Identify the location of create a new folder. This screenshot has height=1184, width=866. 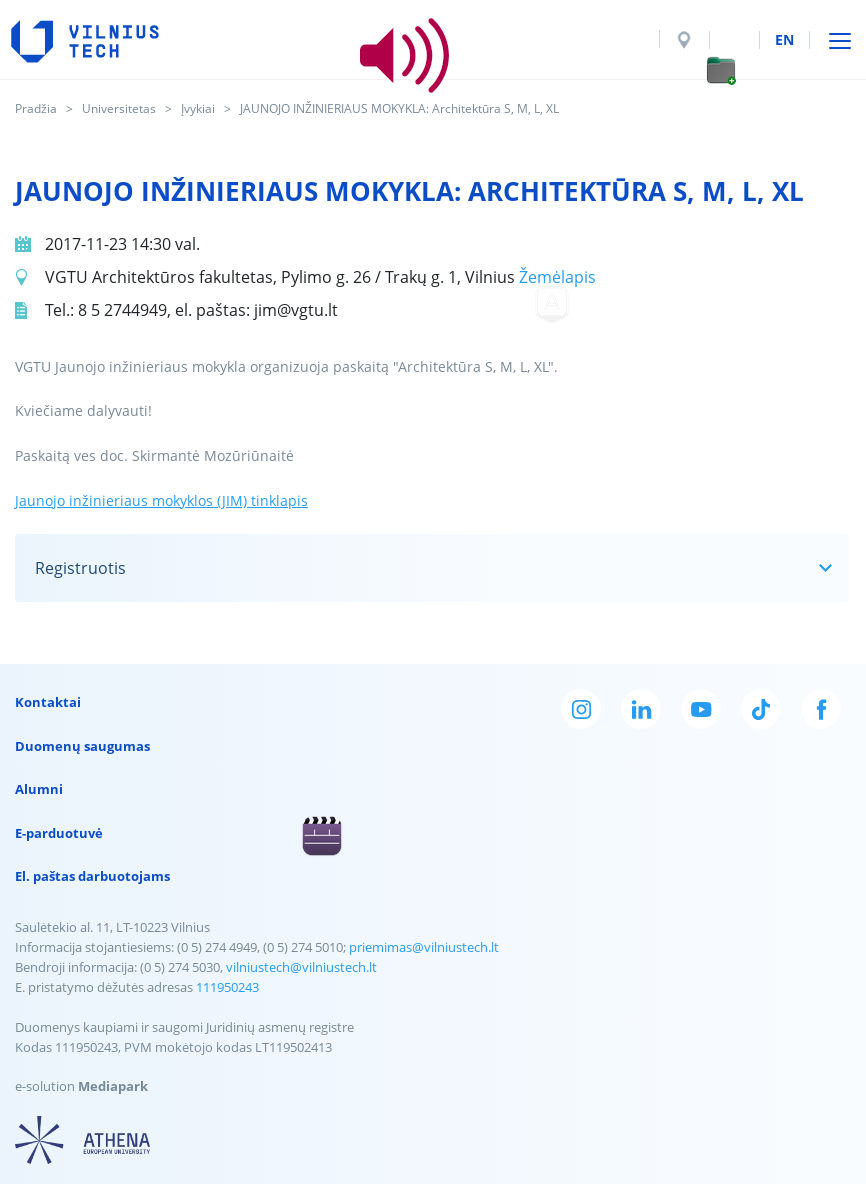
(721, 70).